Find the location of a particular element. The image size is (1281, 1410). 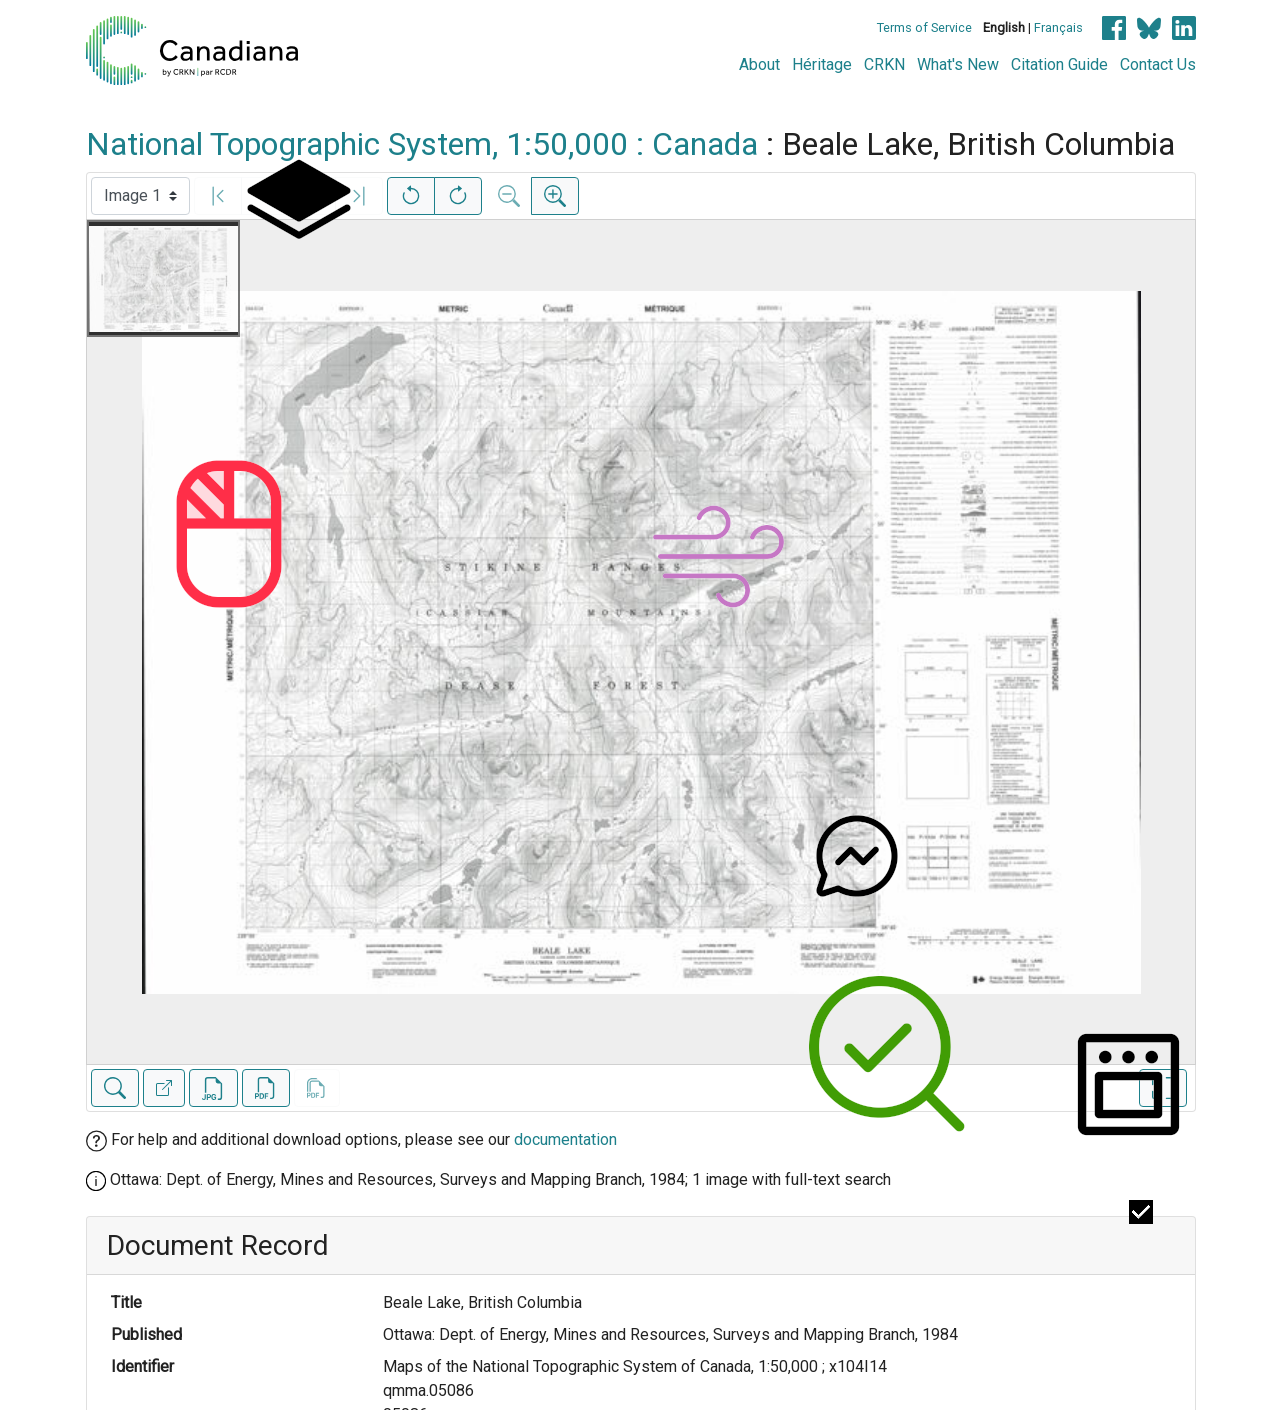

left mouse button click action is located at coordinates (229, 534).